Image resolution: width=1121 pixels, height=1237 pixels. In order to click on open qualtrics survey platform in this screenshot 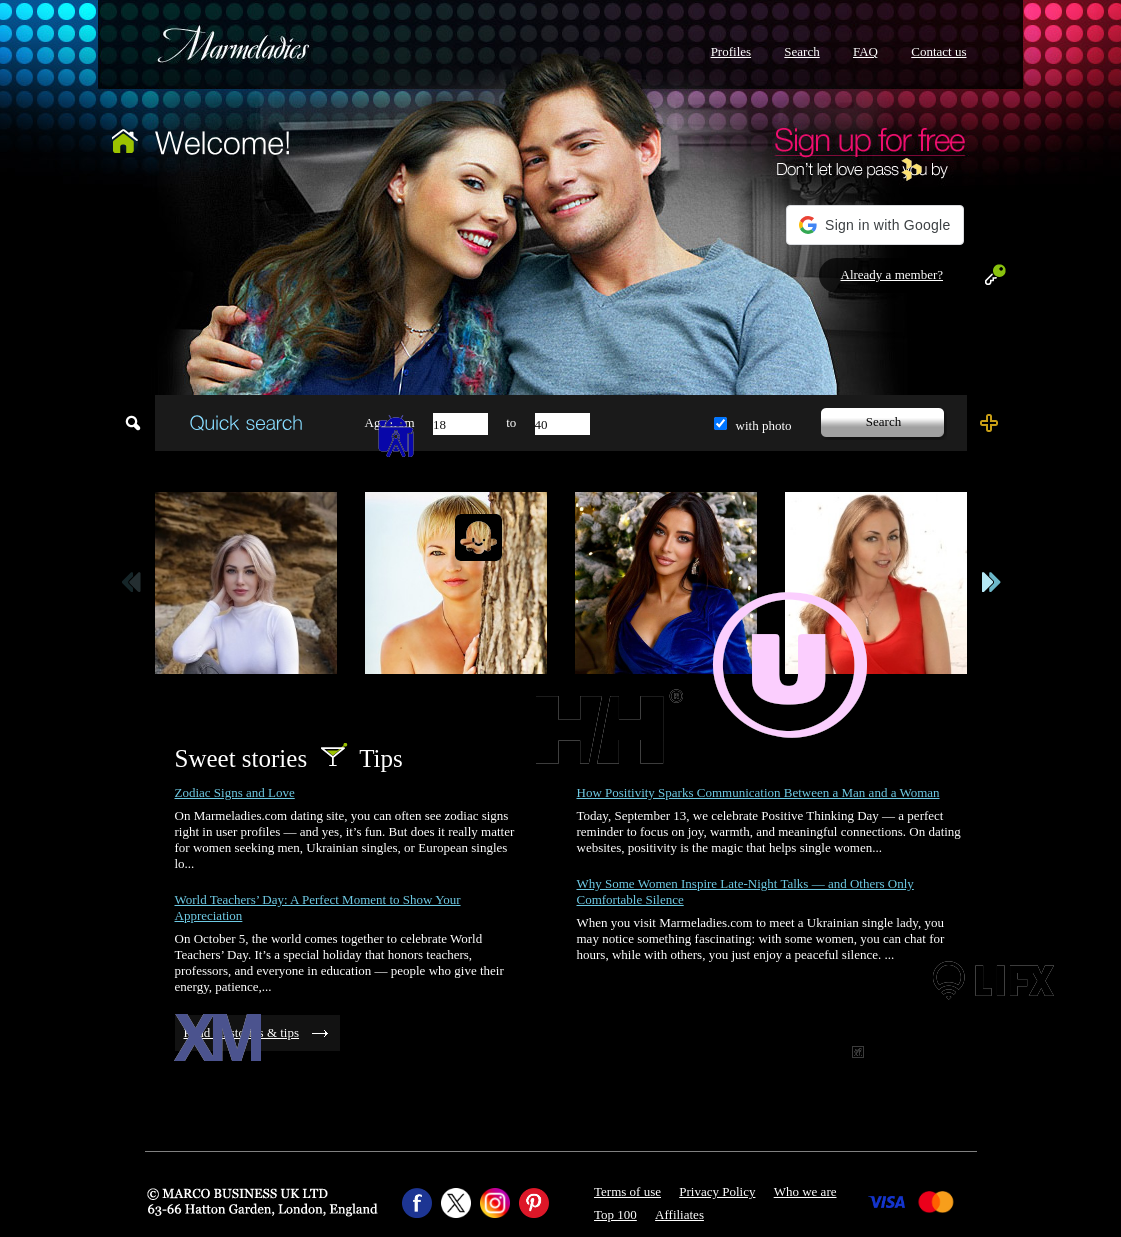, I will do `click(217, 1037)`.